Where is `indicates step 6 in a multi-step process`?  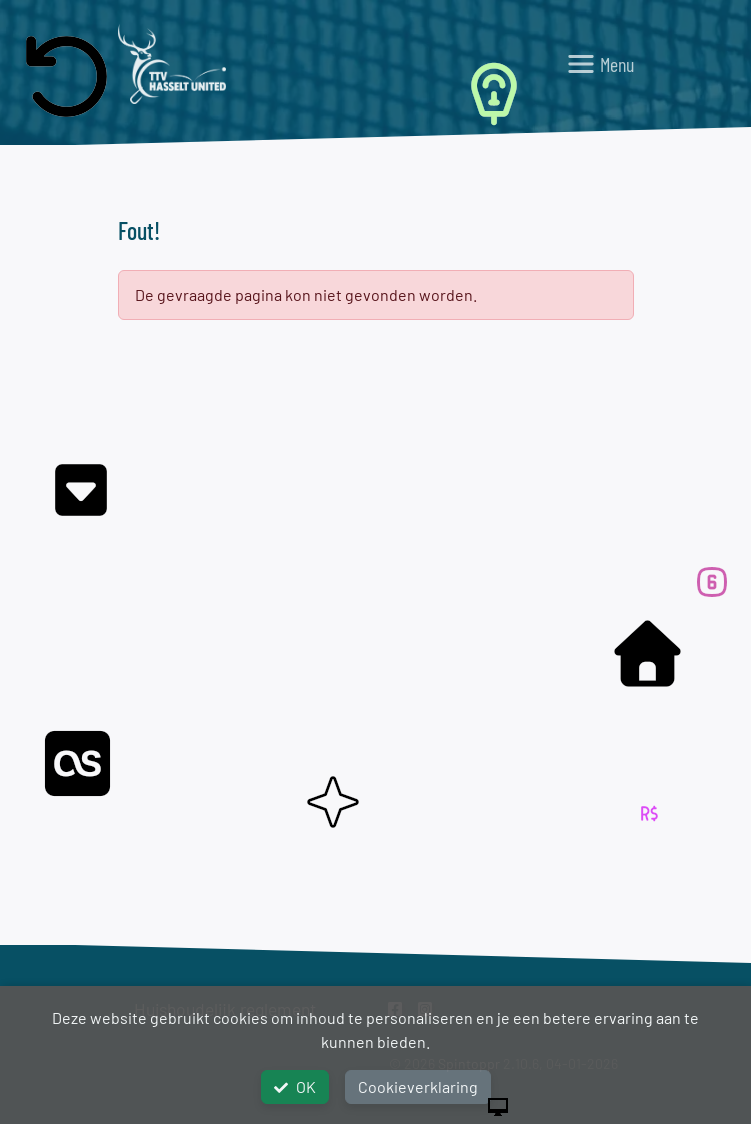
indicates step 6 in a multi-step process is located at coordinates (712, 582).